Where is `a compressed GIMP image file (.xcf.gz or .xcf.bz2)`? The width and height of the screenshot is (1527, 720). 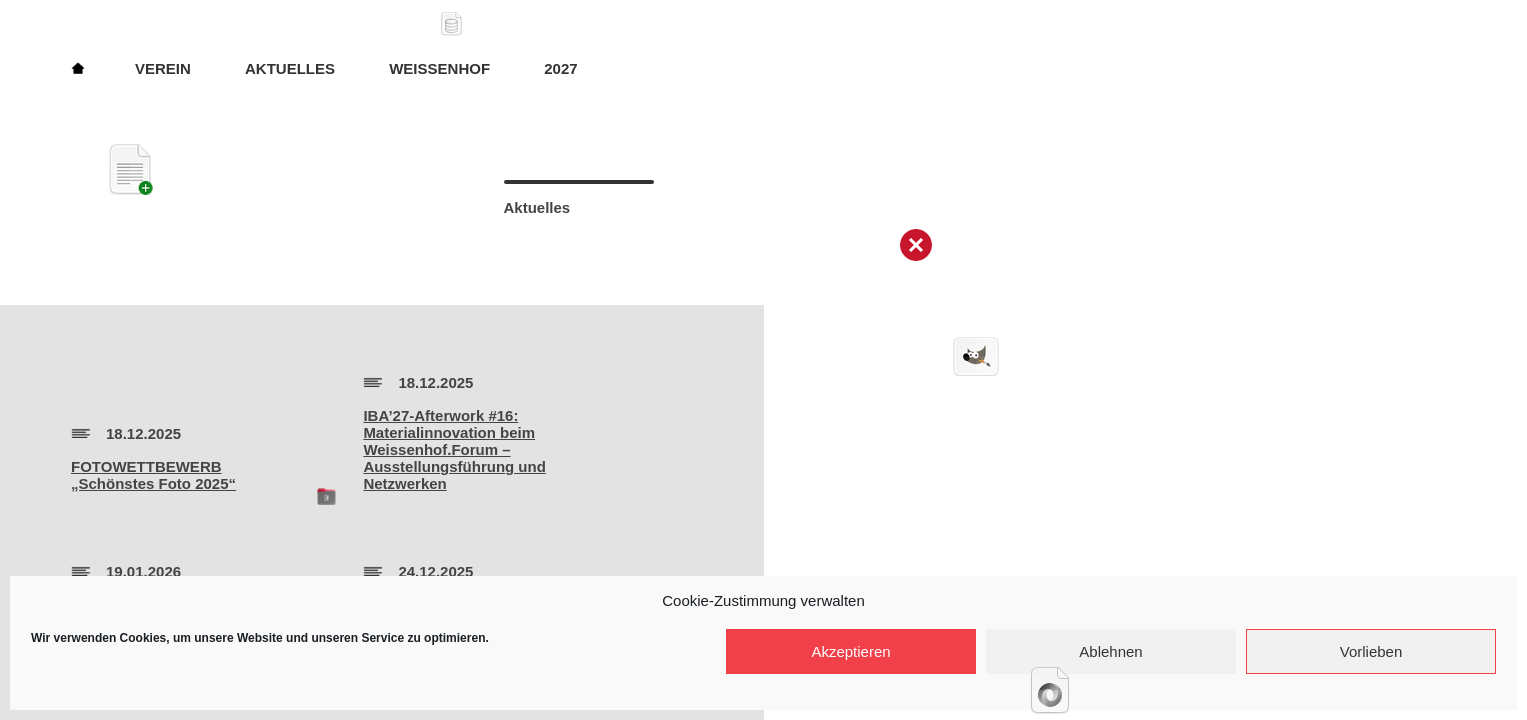 a compressed GIMP image file (.xcf.gz or .xcf.bz2) is located at coordinates (976, 355).